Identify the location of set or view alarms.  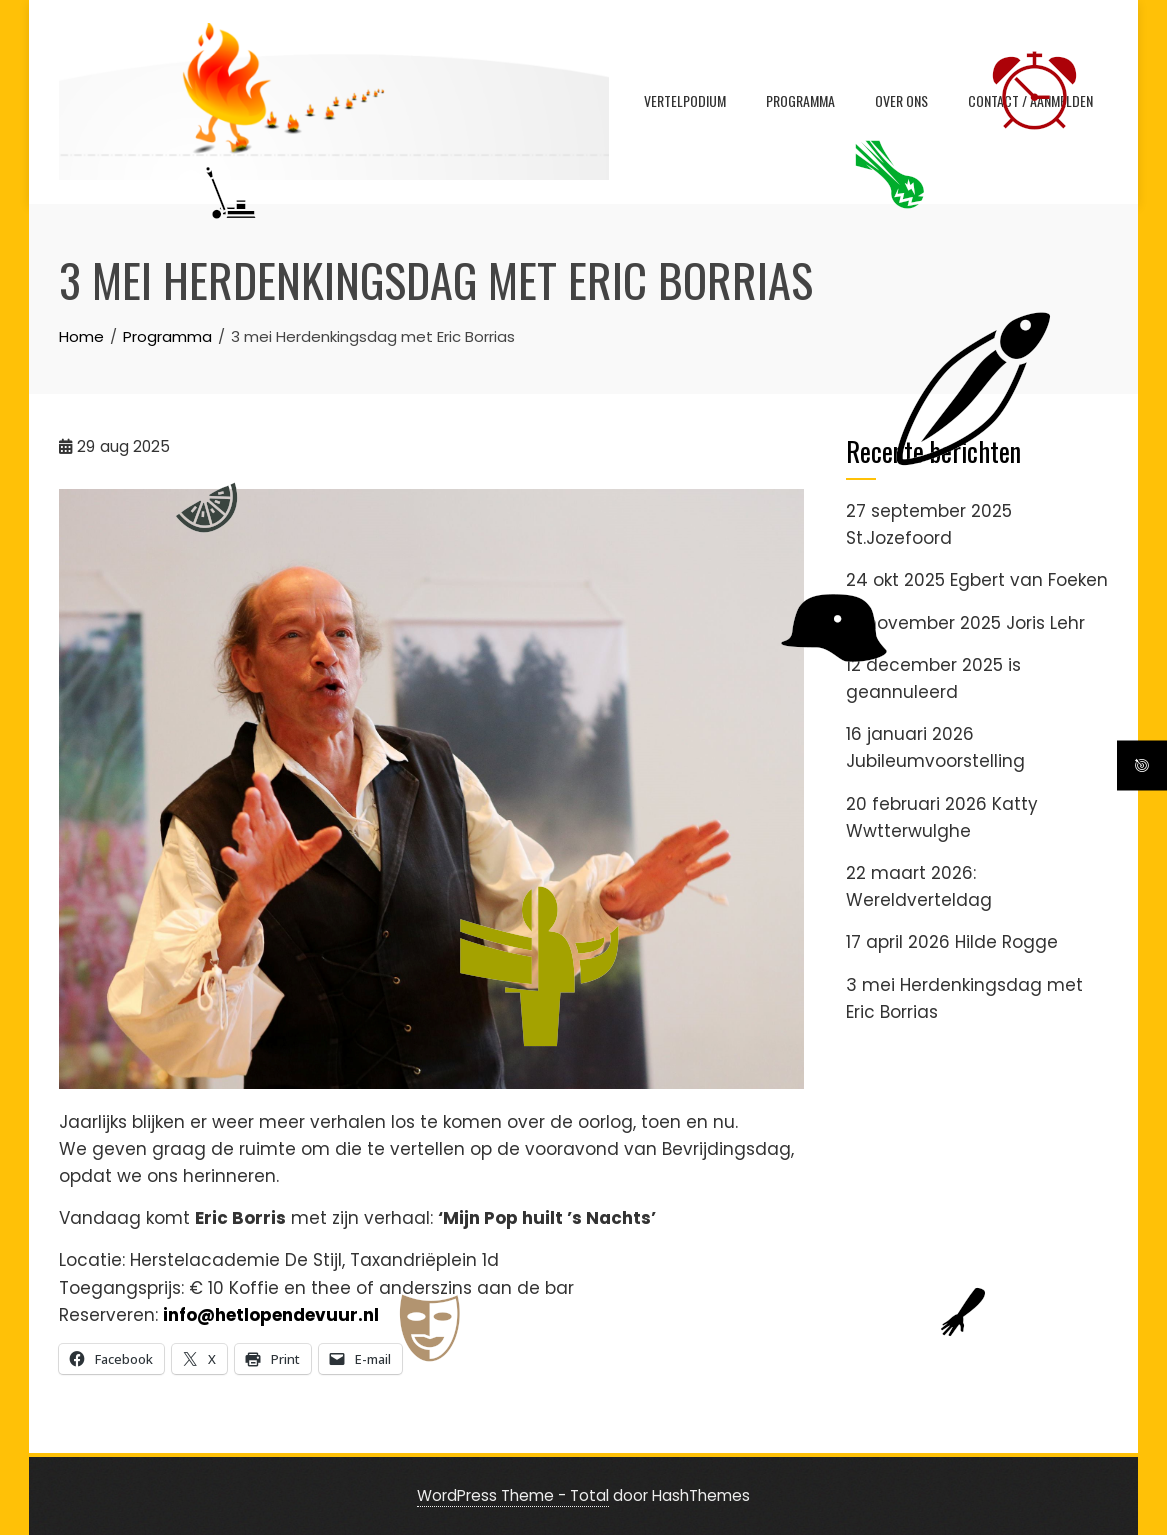
(1034, 90).